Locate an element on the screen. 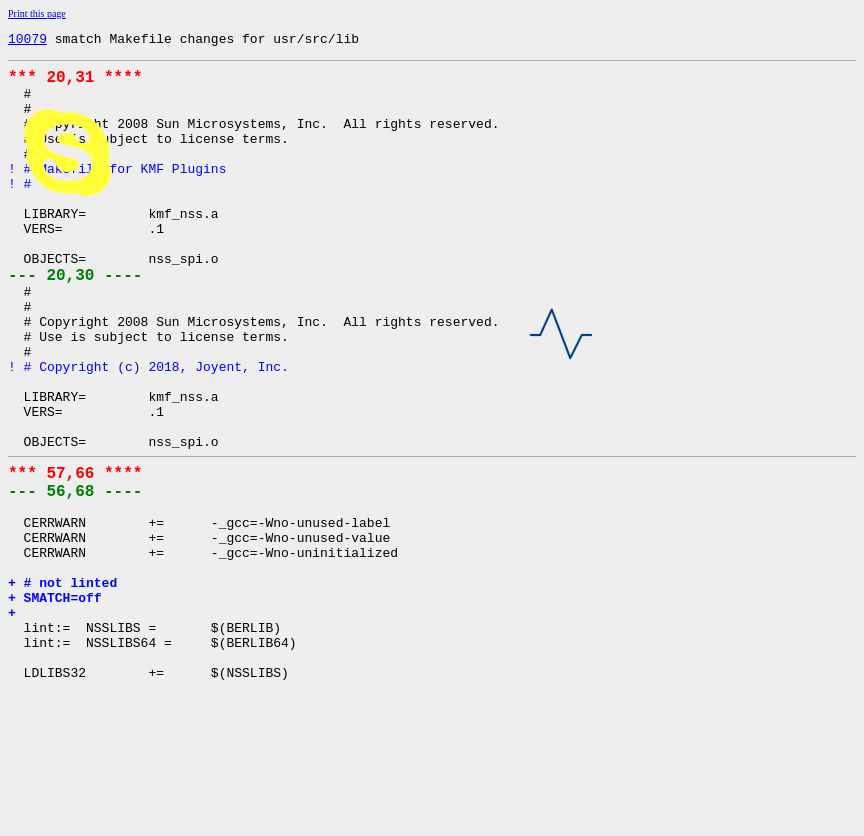  view health or heart rate monitoring is located at coordinates (561, 335).